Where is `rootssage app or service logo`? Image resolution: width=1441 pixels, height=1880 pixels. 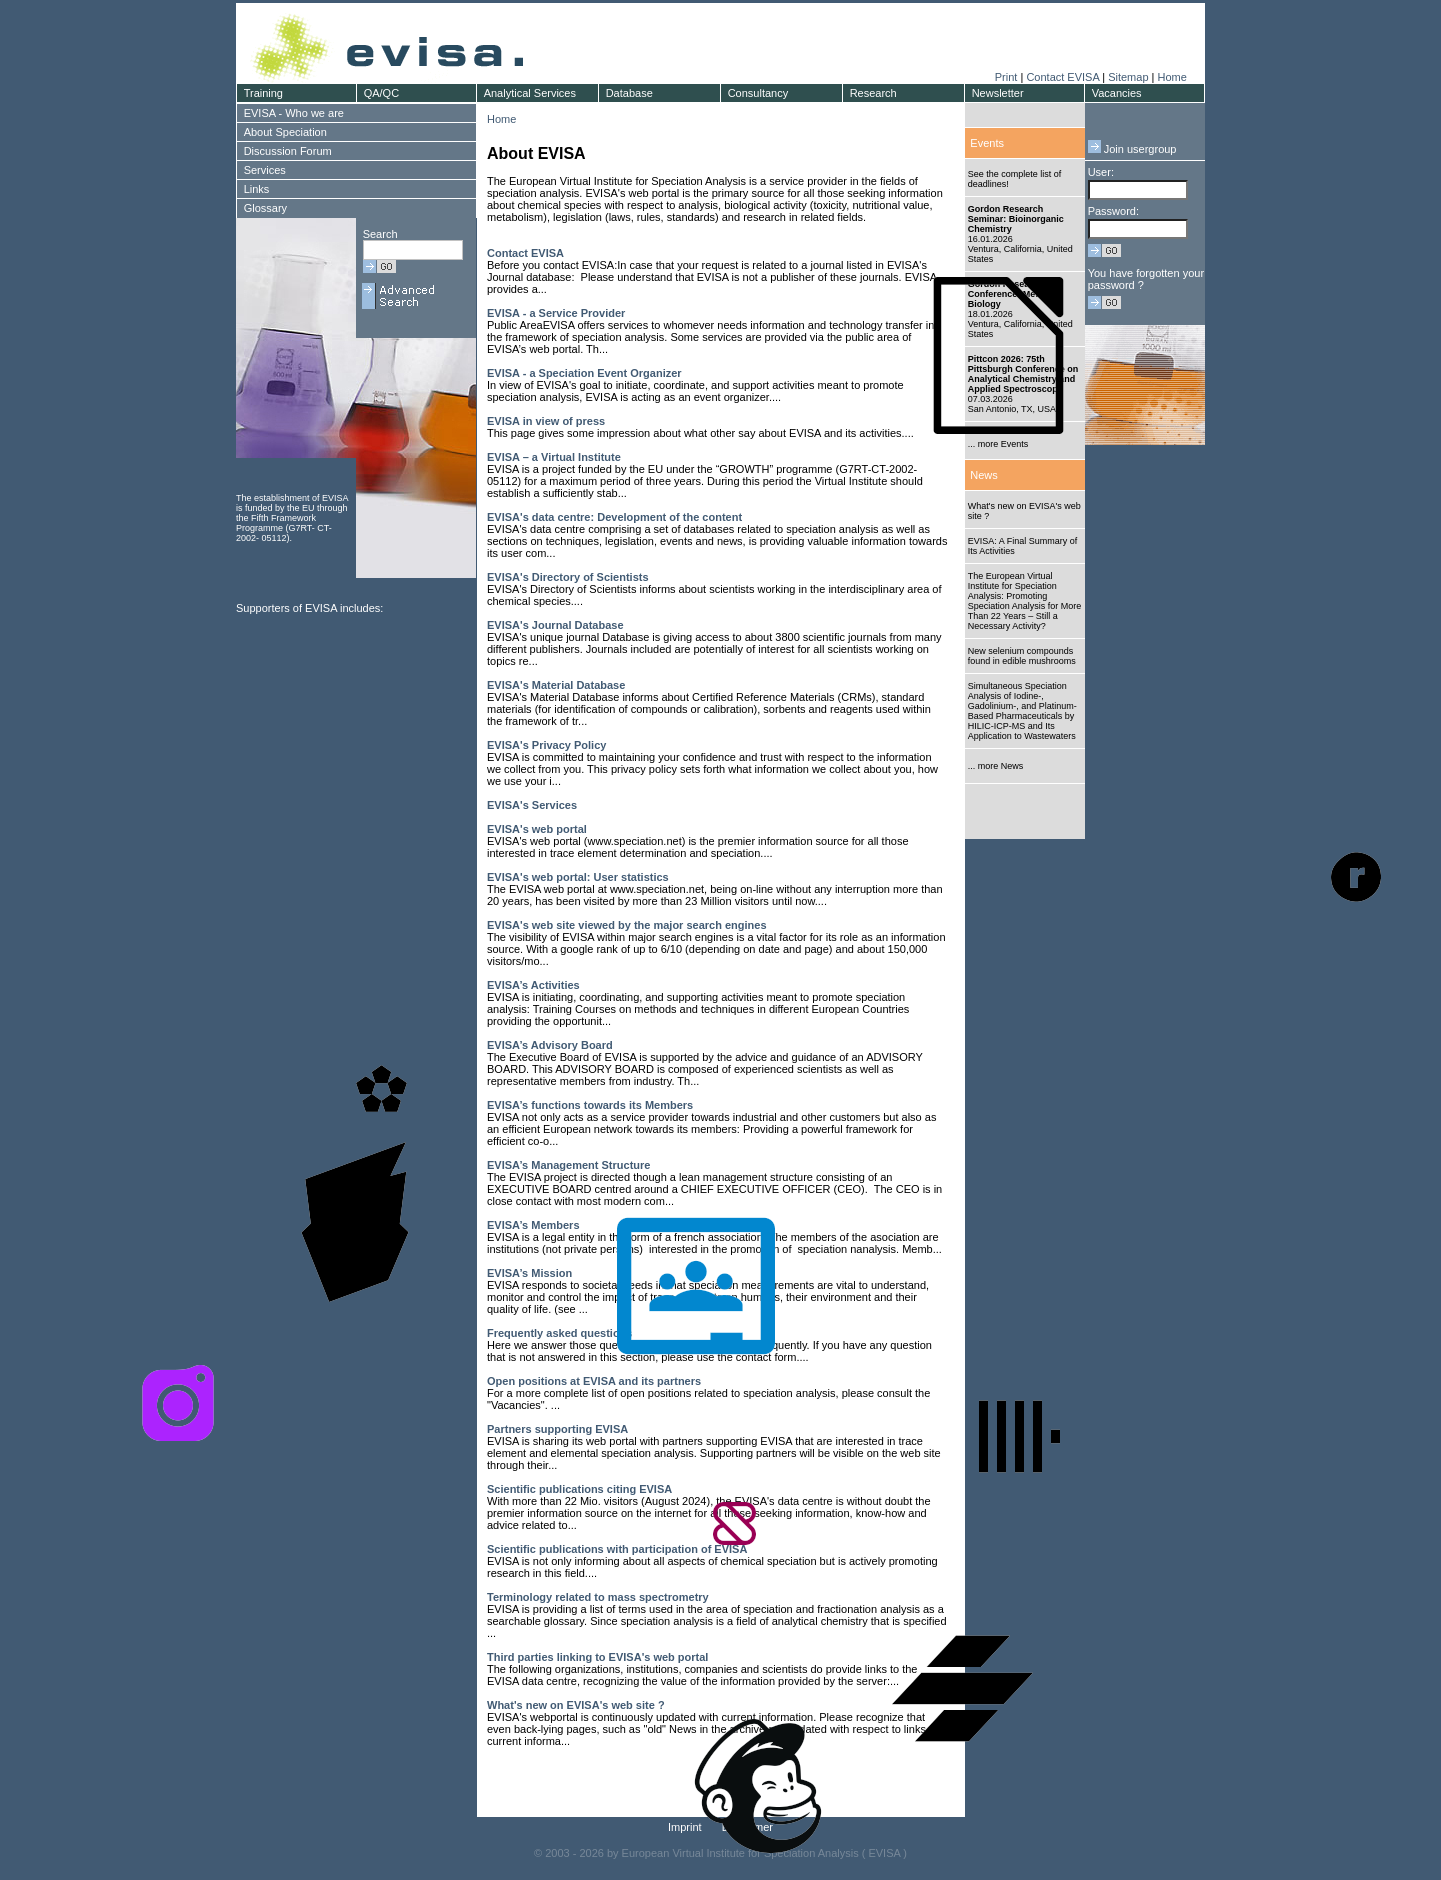 rootssage app or service logo is located at coordinates (381, 1088).